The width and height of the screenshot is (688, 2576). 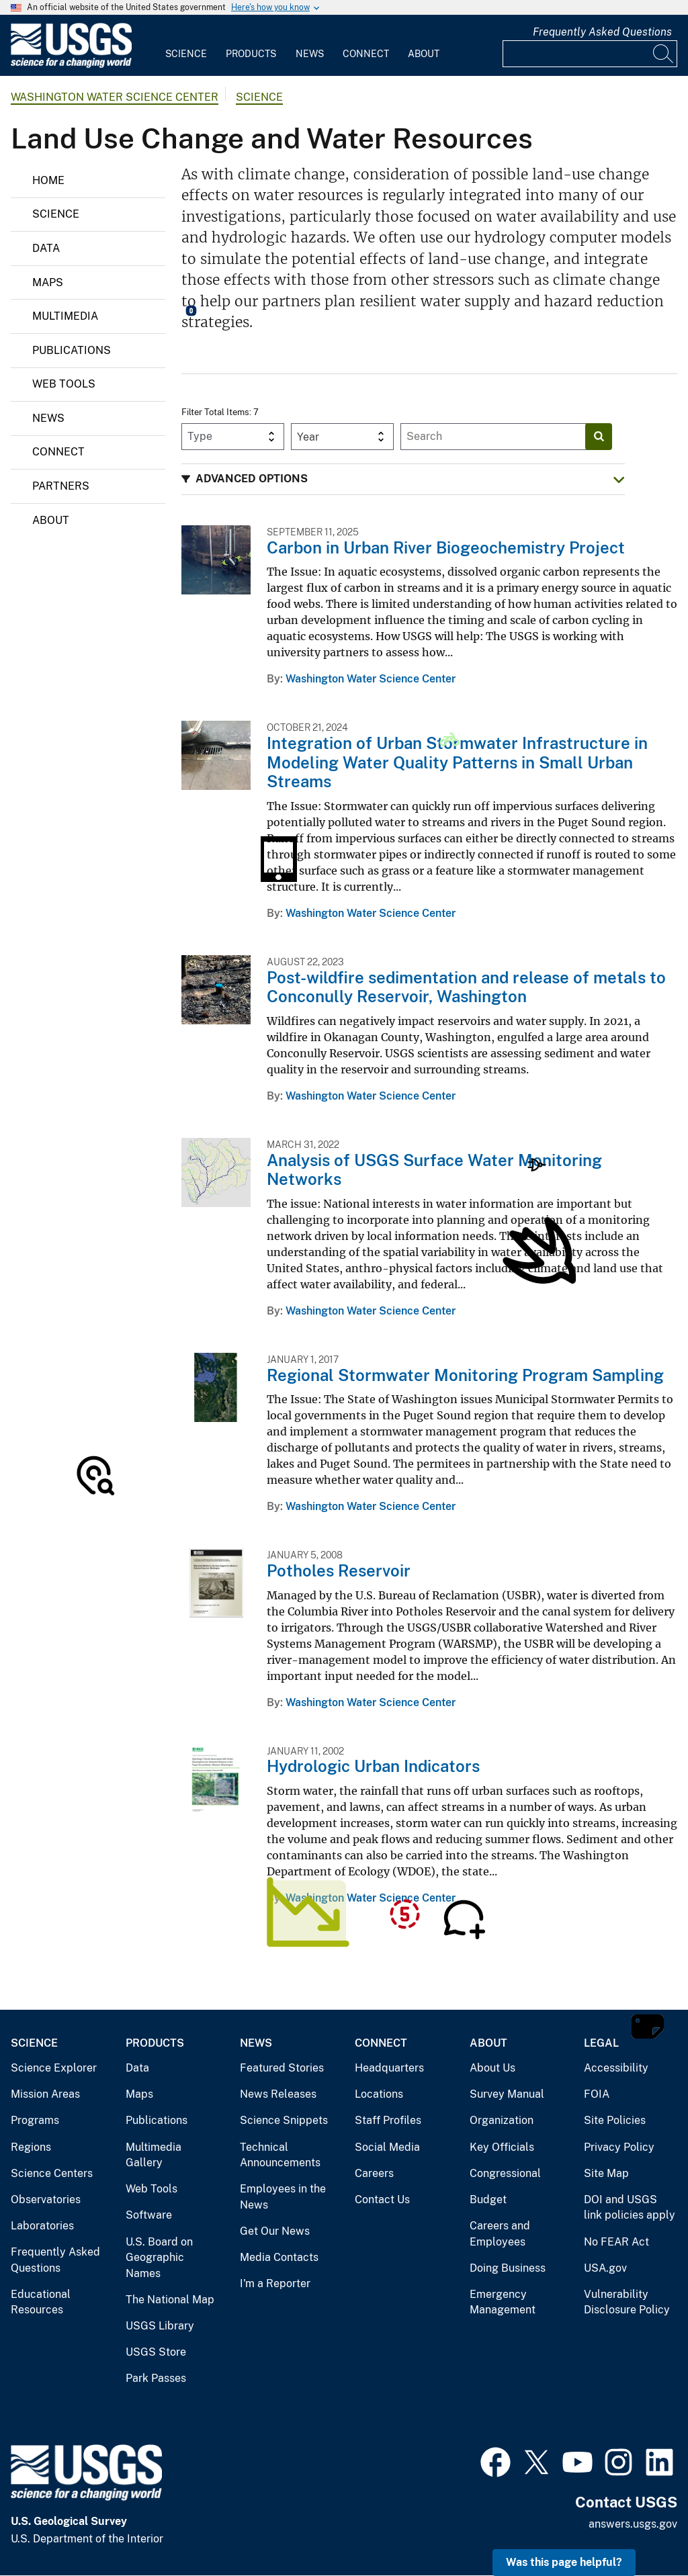 I want to click on step 5 of a multi-step process, so click(x=404, y=1914).